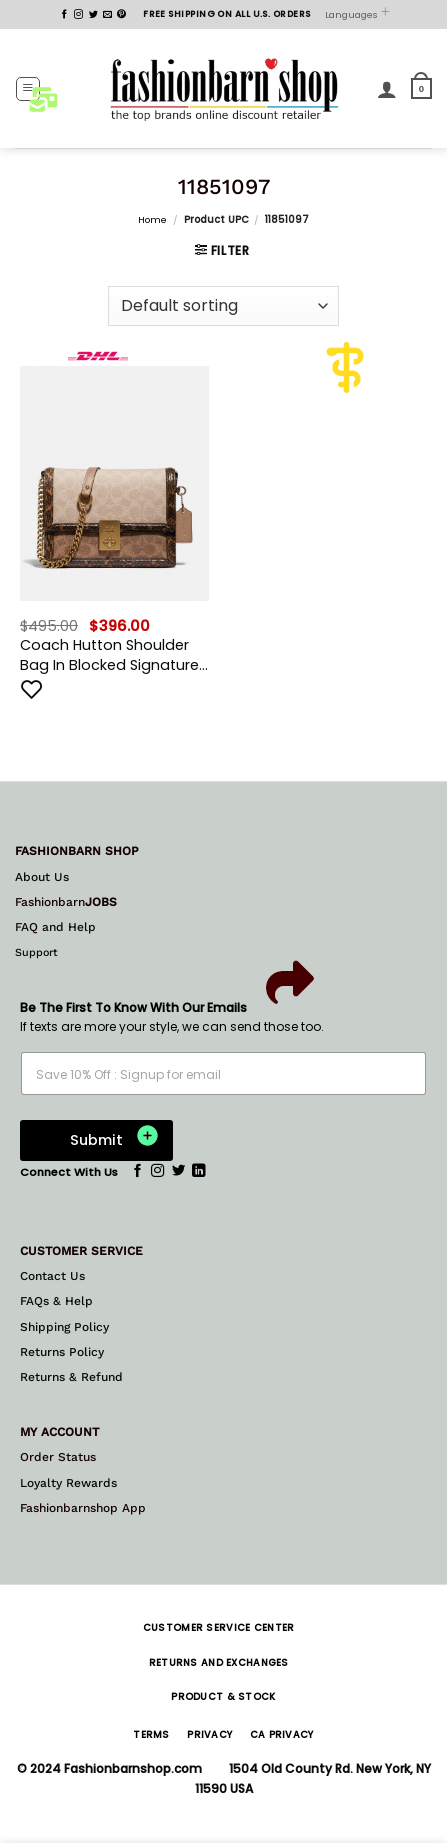 Image resolution: width=447 pixels, height=1843 pixels. I want to click on share this content, so click(290, 983).